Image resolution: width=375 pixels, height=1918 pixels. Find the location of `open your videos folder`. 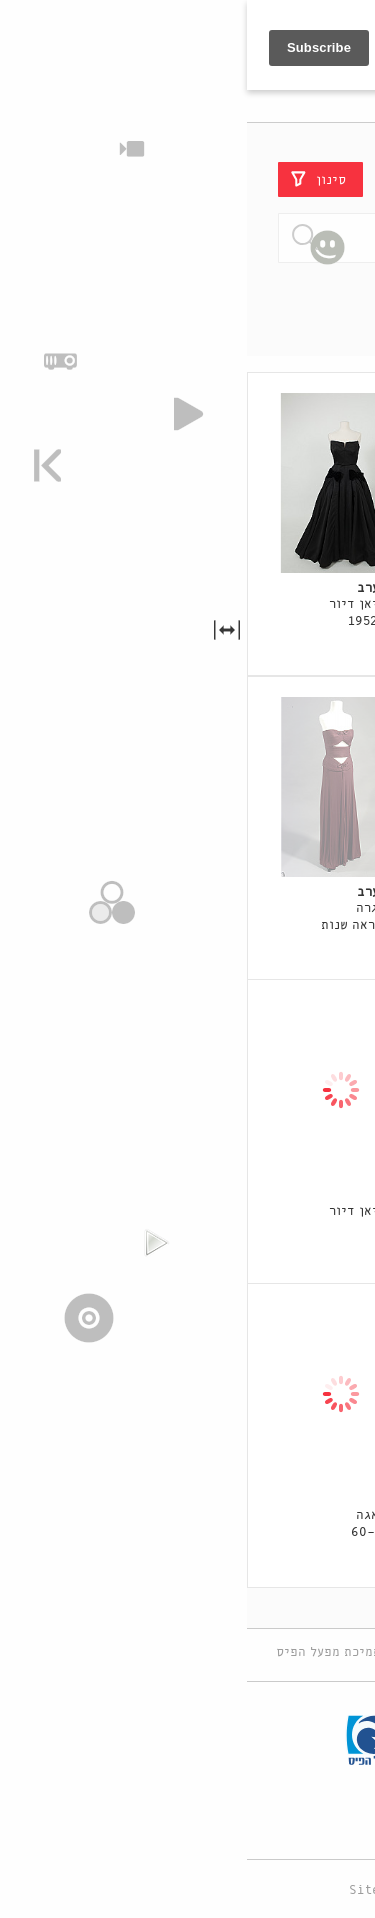

open your videos folder is located at coordinates (132, 148).